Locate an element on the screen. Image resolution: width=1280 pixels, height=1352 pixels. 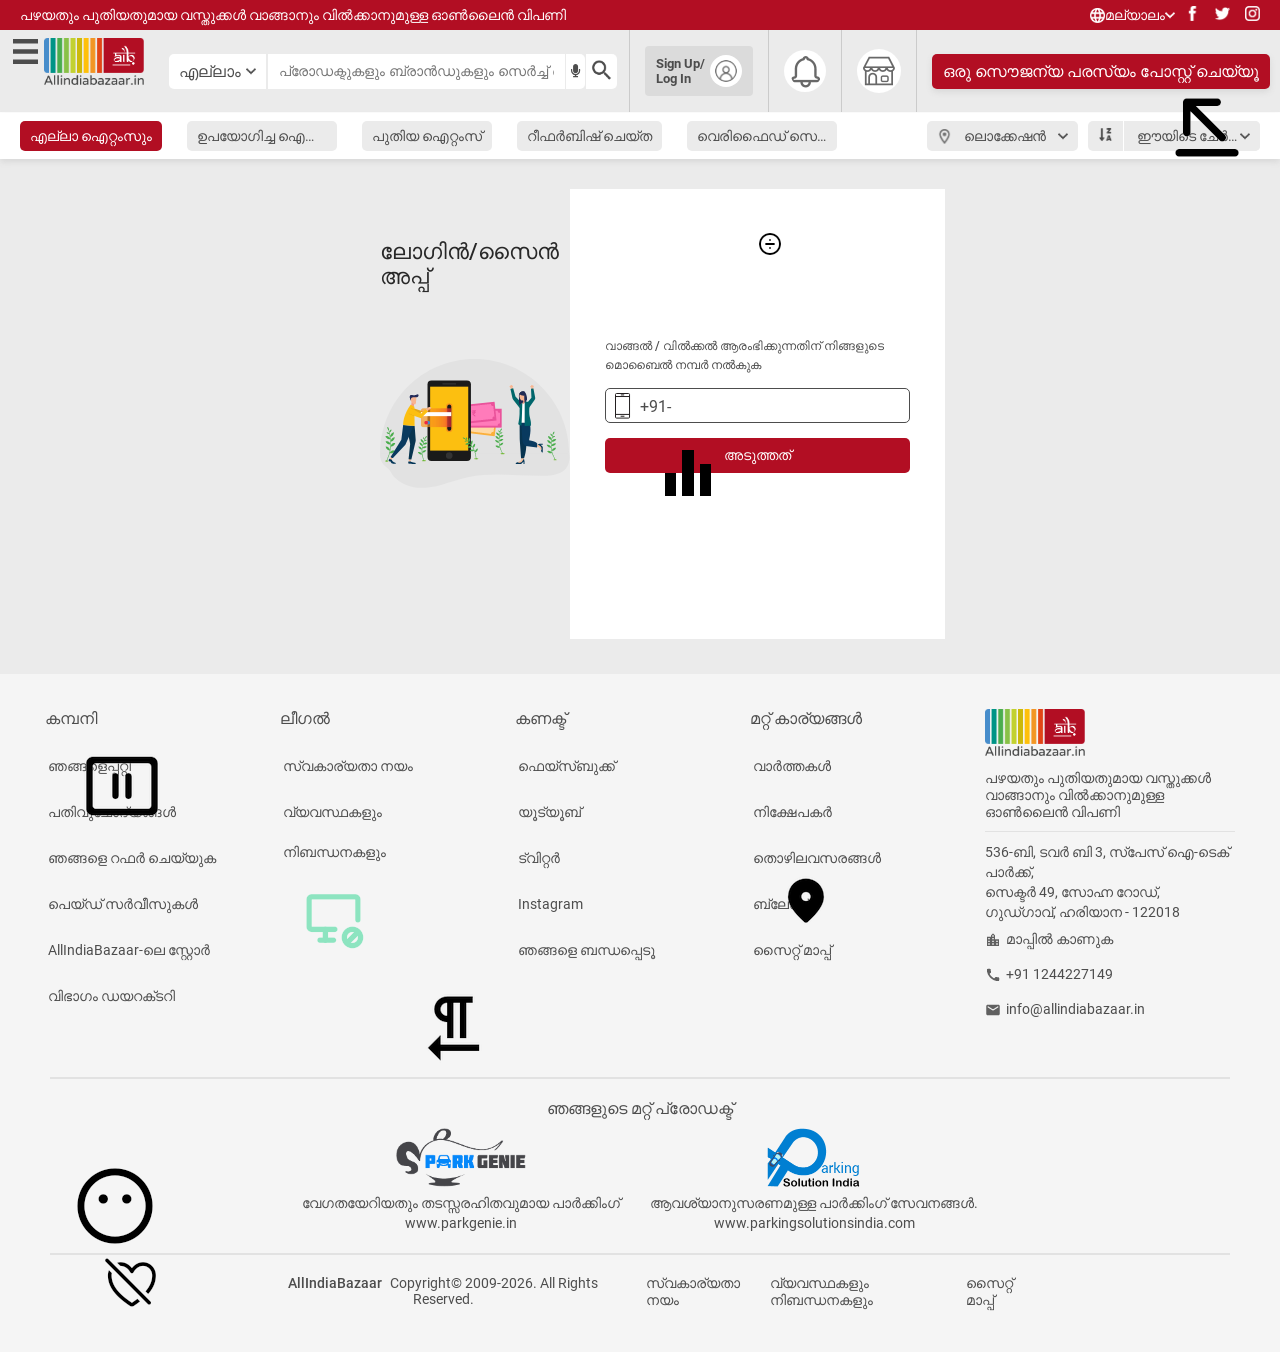
navigate to the top-left or beginning of content is located at coordinates (1204, 127).